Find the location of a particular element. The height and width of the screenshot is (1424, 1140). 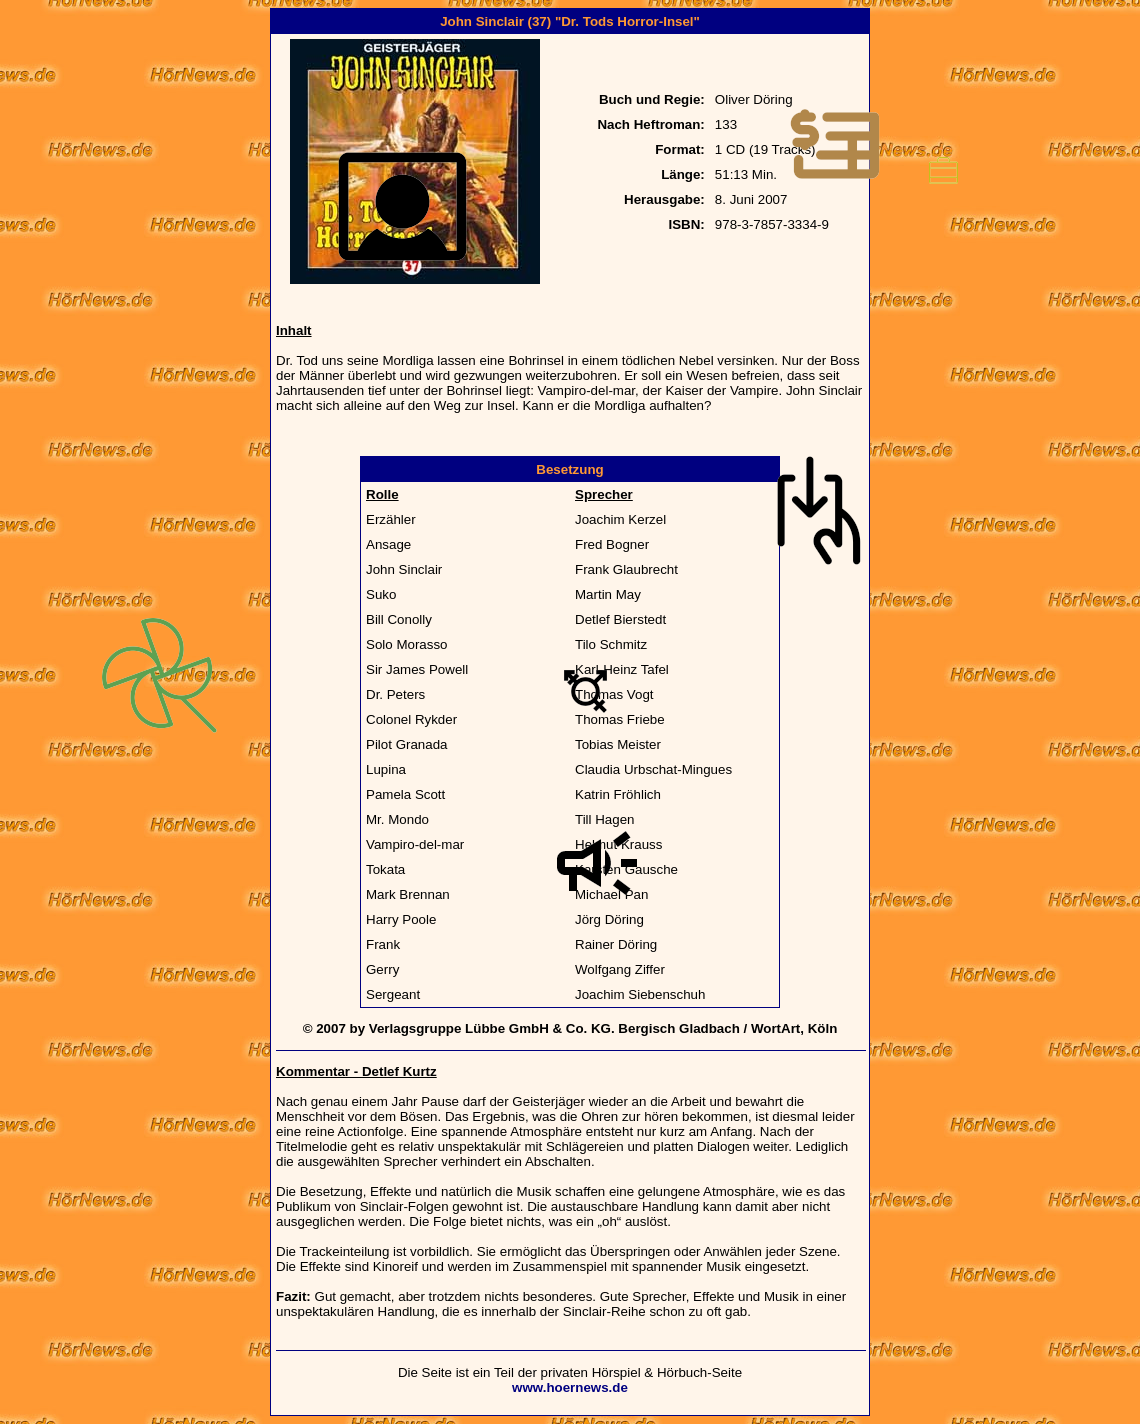

decorative element indicating playfulness or childhood themes is located at coordinates (161, 677).